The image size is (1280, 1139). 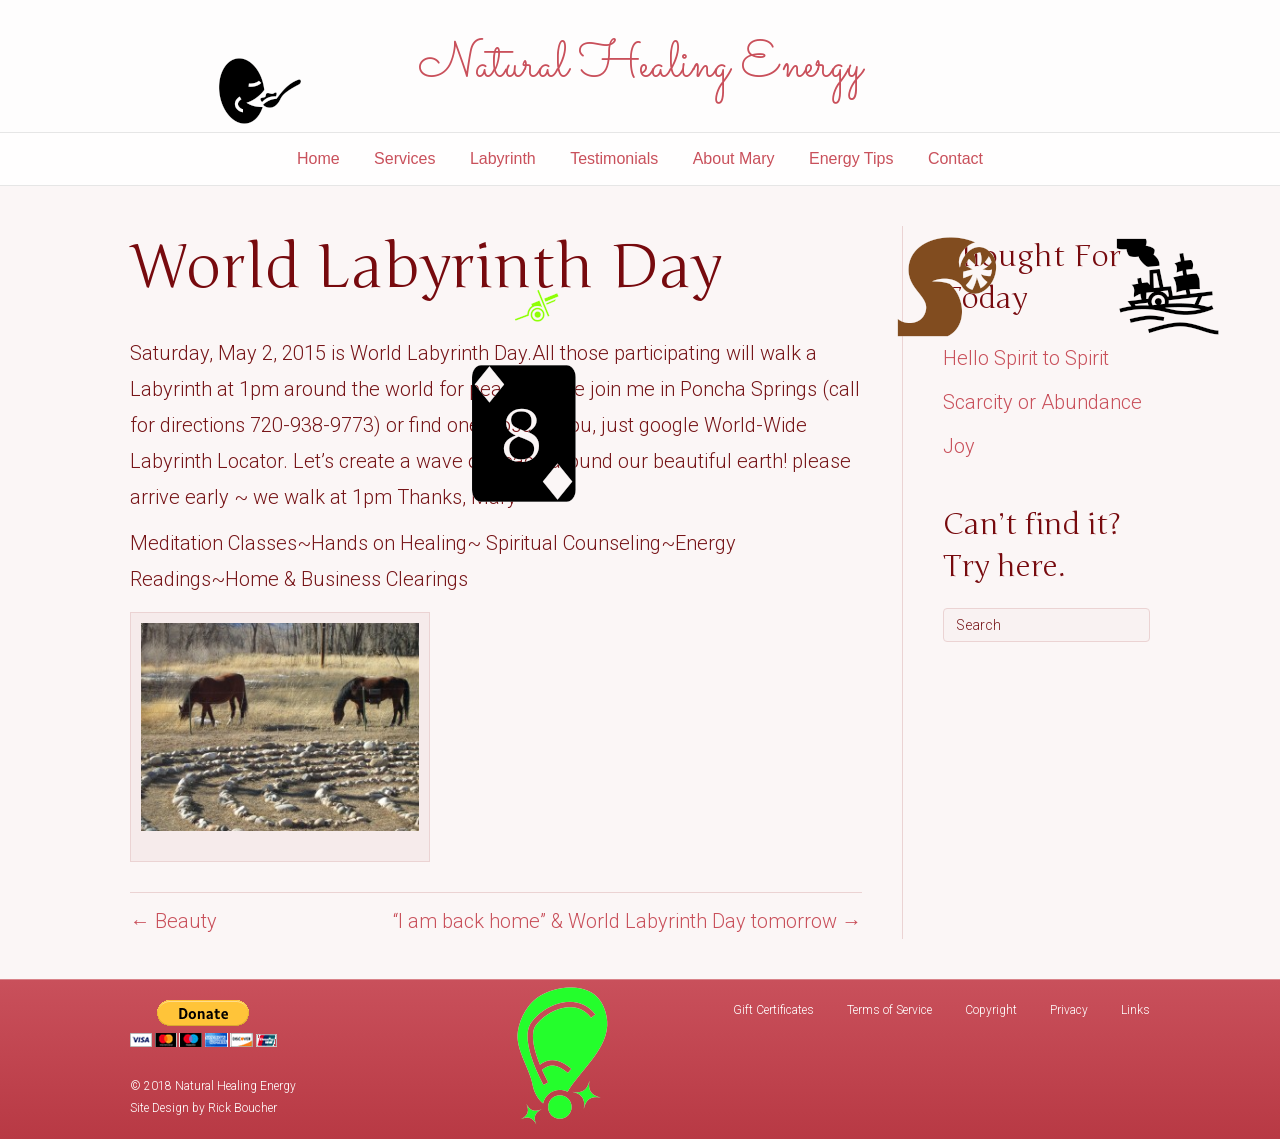 I want to click on view naval fleet or warship units, so click(x=1168, y=290).